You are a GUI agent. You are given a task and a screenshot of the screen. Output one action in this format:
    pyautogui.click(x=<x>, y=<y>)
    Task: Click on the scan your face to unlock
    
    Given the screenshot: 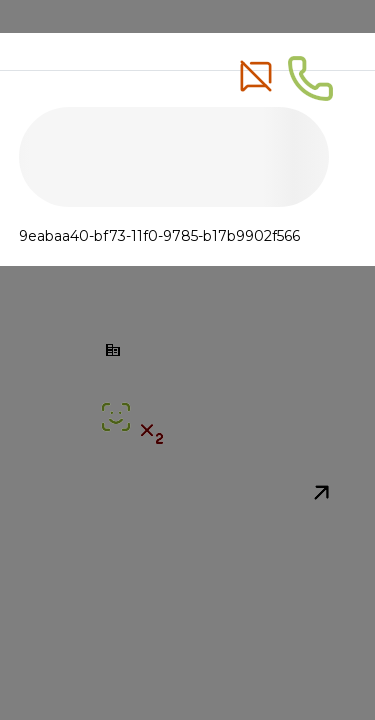 What is the action you would take?
    pyautogui.click(x=116, y=417)
    